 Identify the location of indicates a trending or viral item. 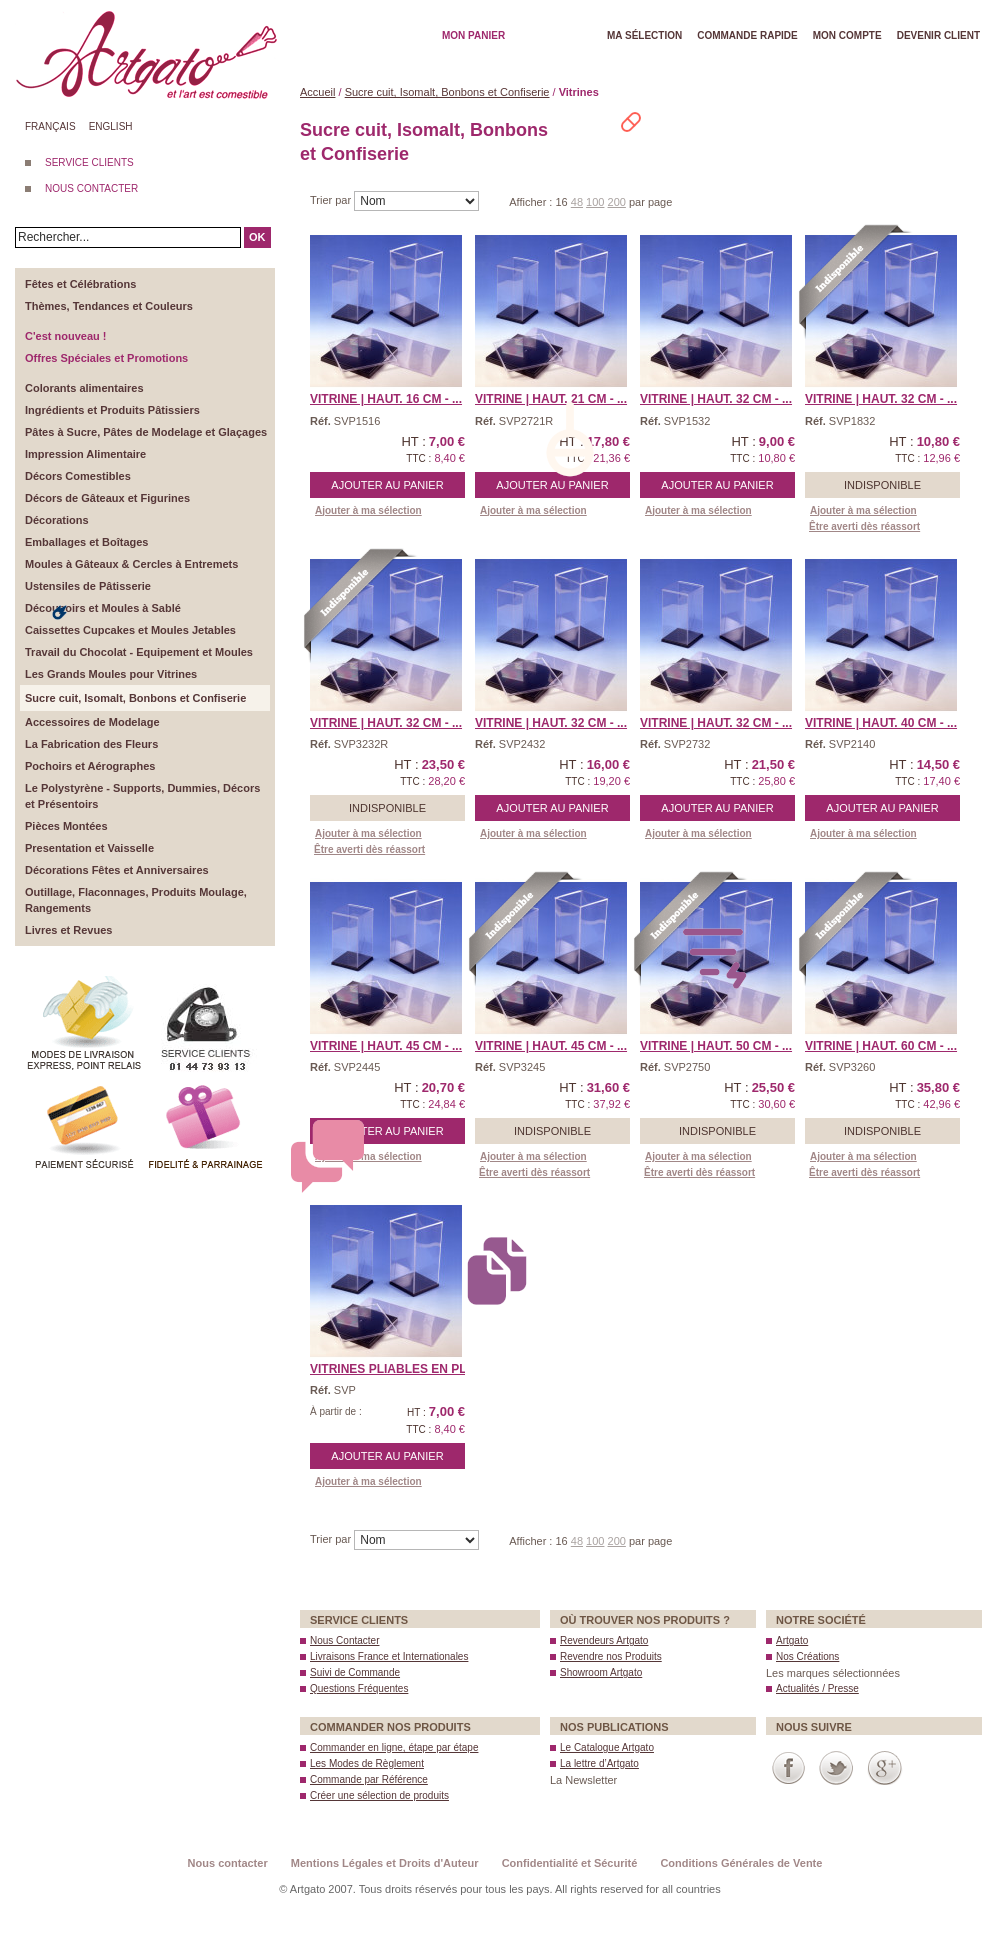
(59, 612).